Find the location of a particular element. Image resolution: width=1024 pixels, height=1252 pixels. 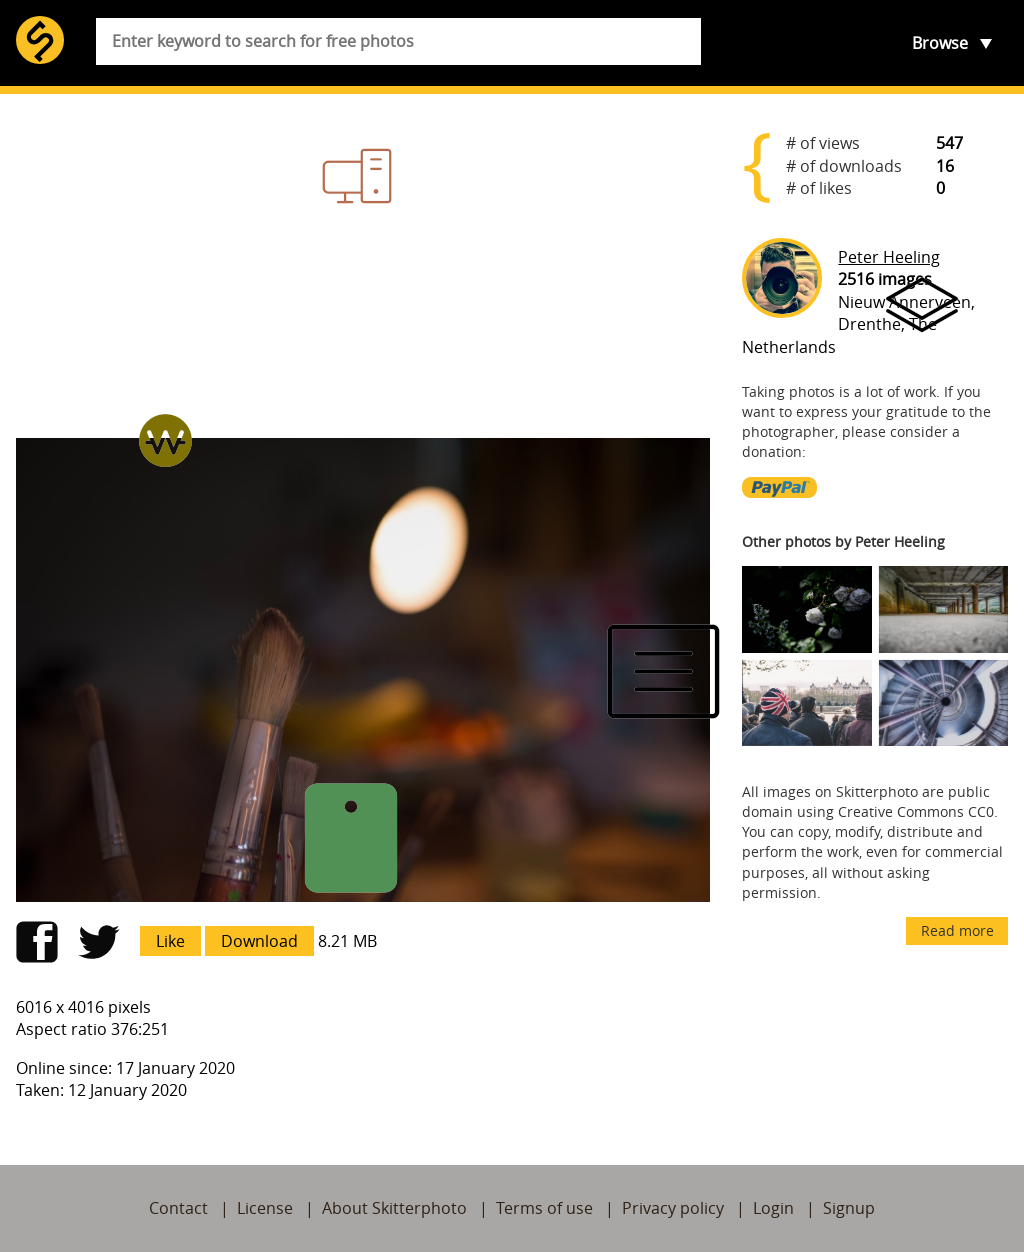

view layers or stacked content is located at coordinates (922, 306).